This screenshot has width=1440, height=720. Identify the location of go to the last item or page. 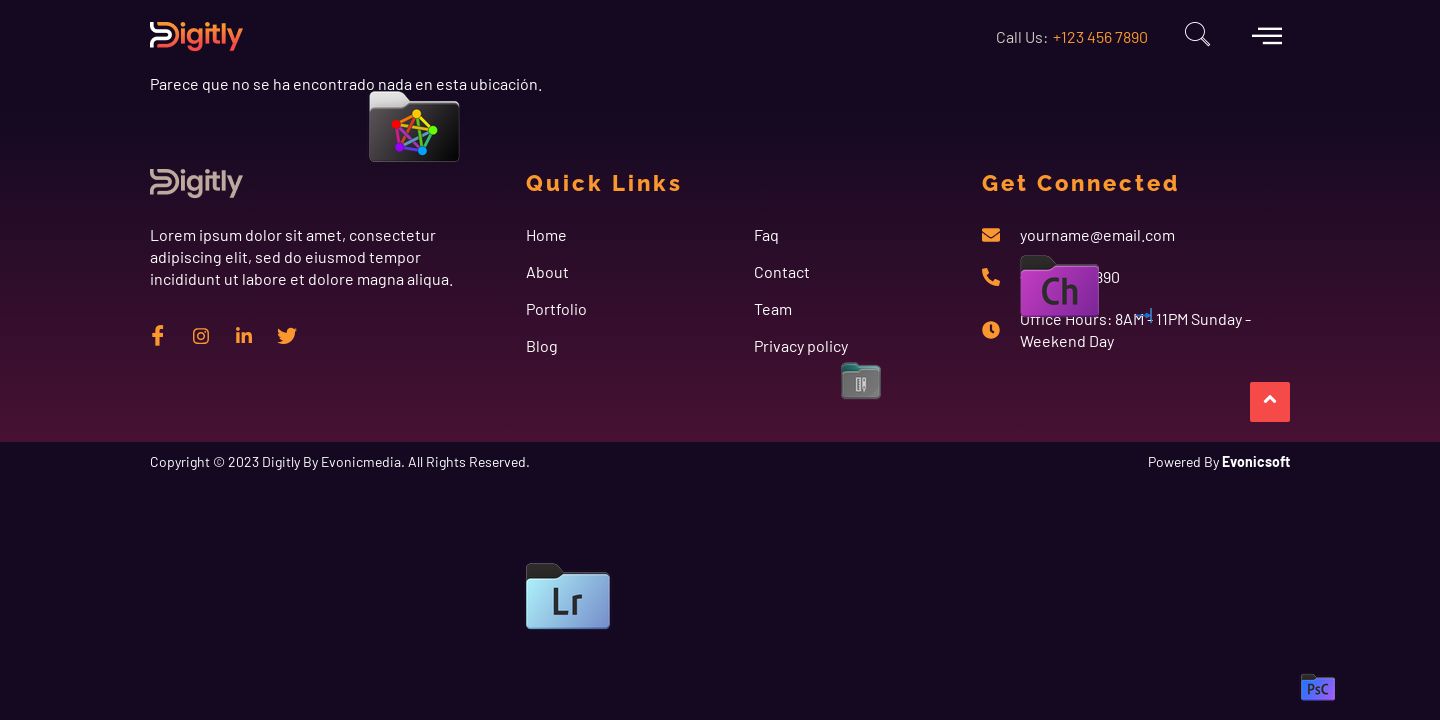
(1143, 315).